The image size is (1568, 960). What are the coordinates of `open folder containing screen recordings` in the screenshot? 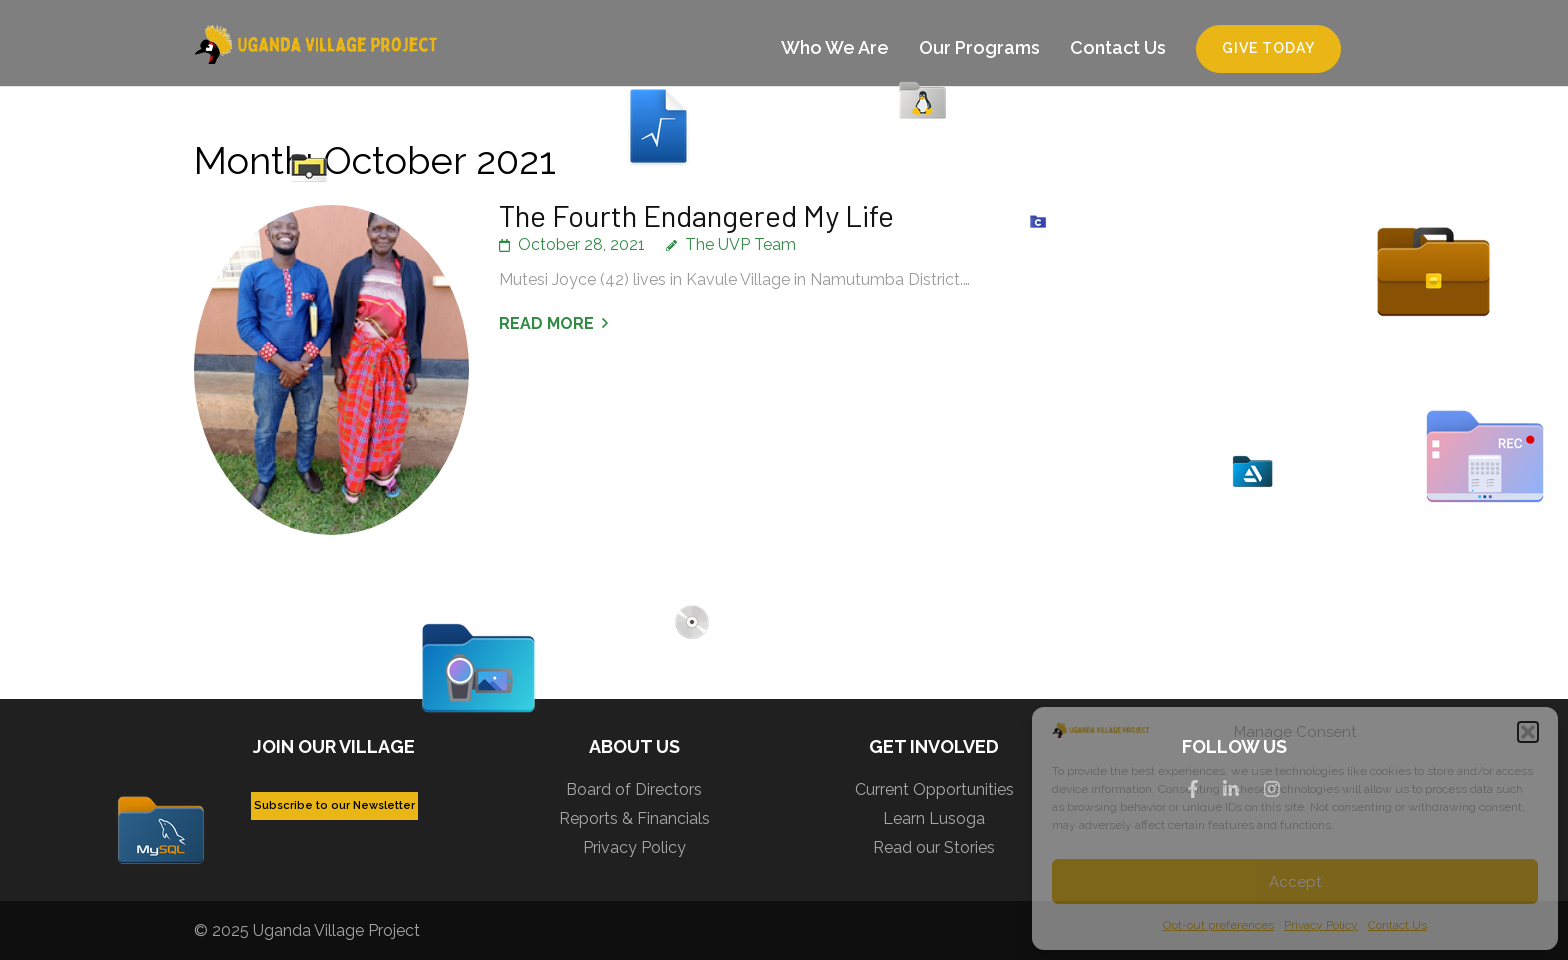 It's located at (1484, 459).